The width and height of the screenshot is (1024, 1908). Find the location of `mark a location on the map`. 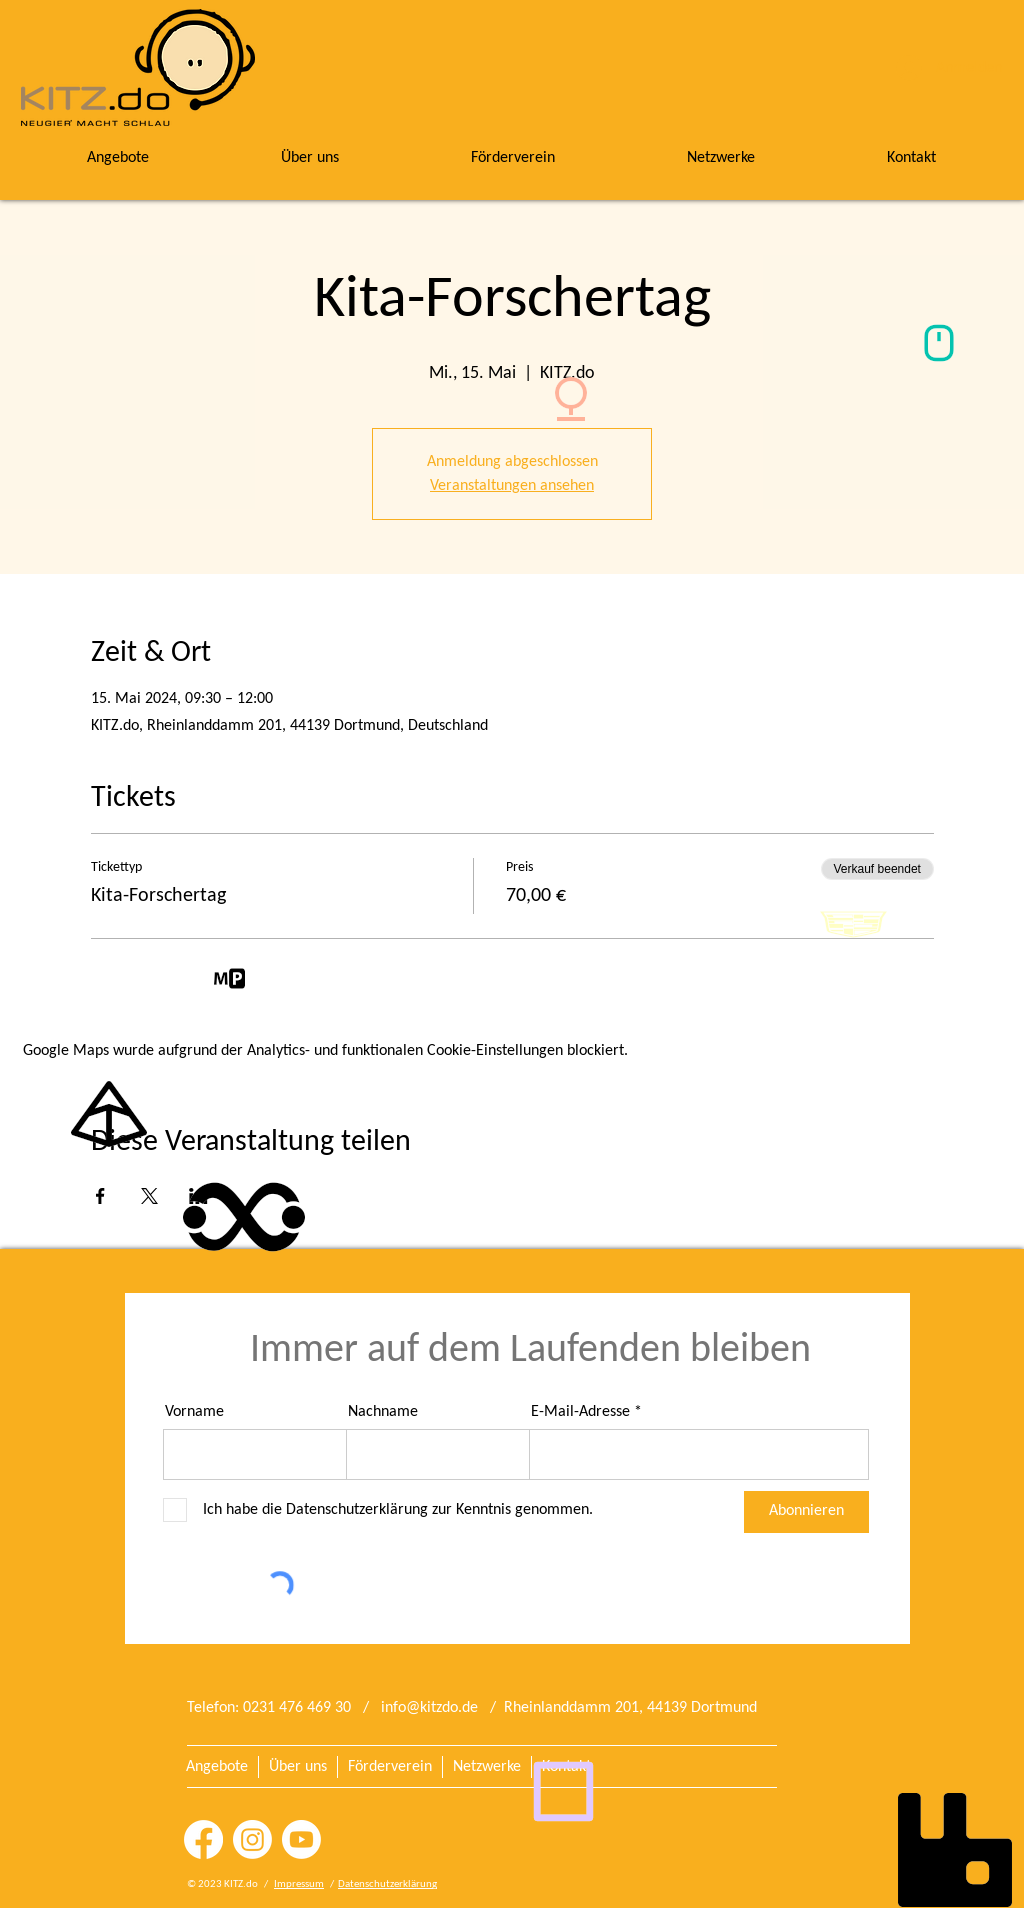

mark a location on the map is located at coordinates (571, 397).